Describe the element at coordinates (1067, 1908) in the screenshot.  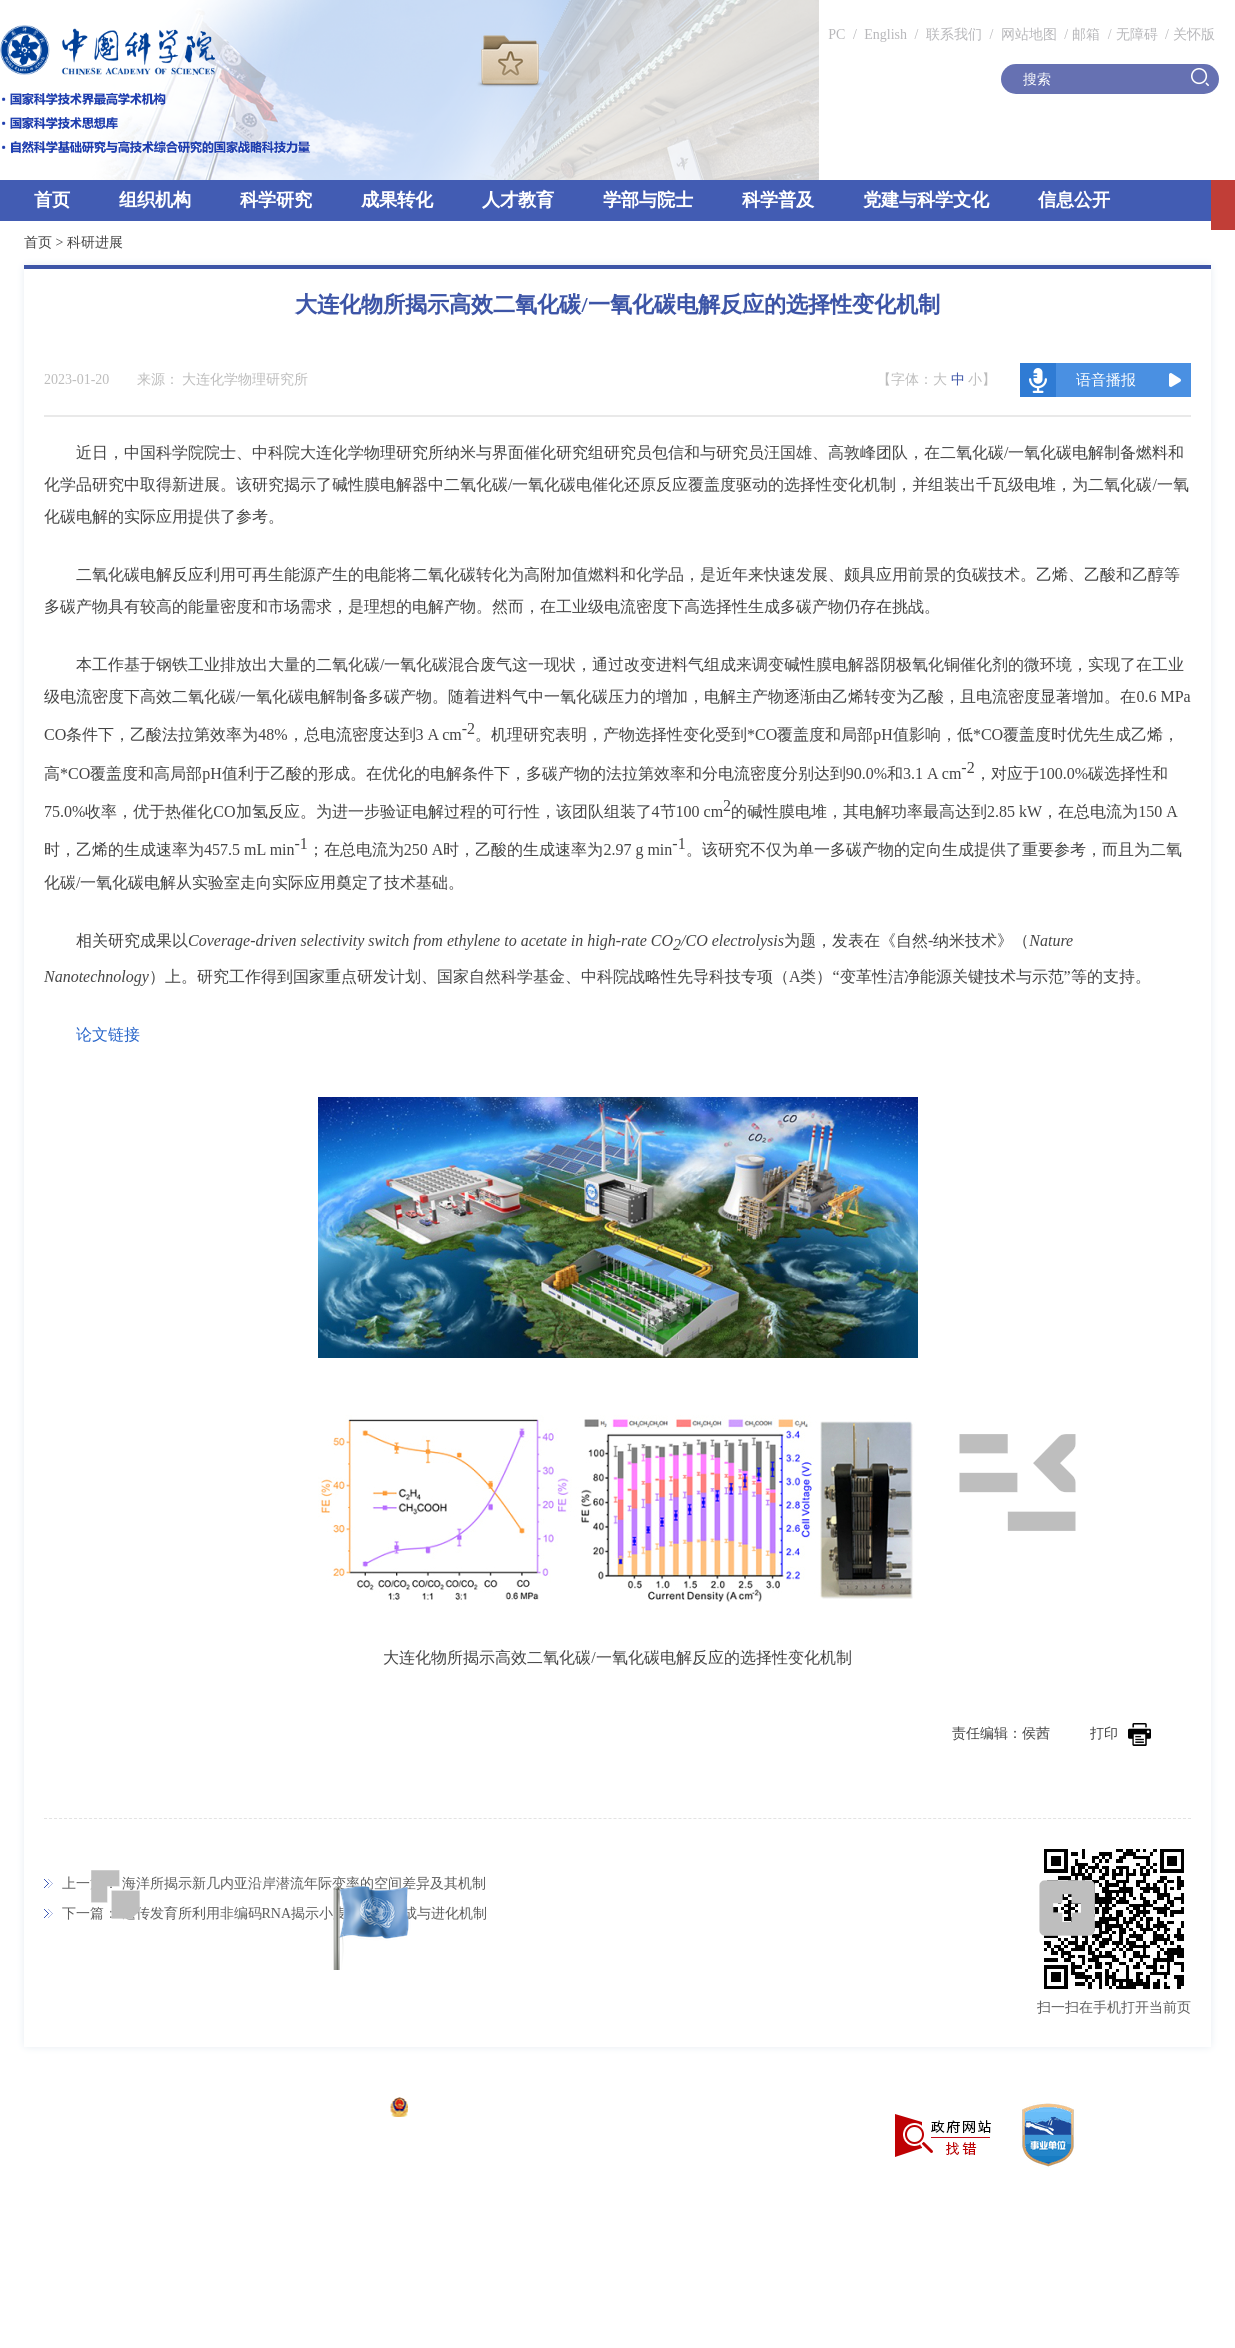
I see `zoom in on the current view` at that location.